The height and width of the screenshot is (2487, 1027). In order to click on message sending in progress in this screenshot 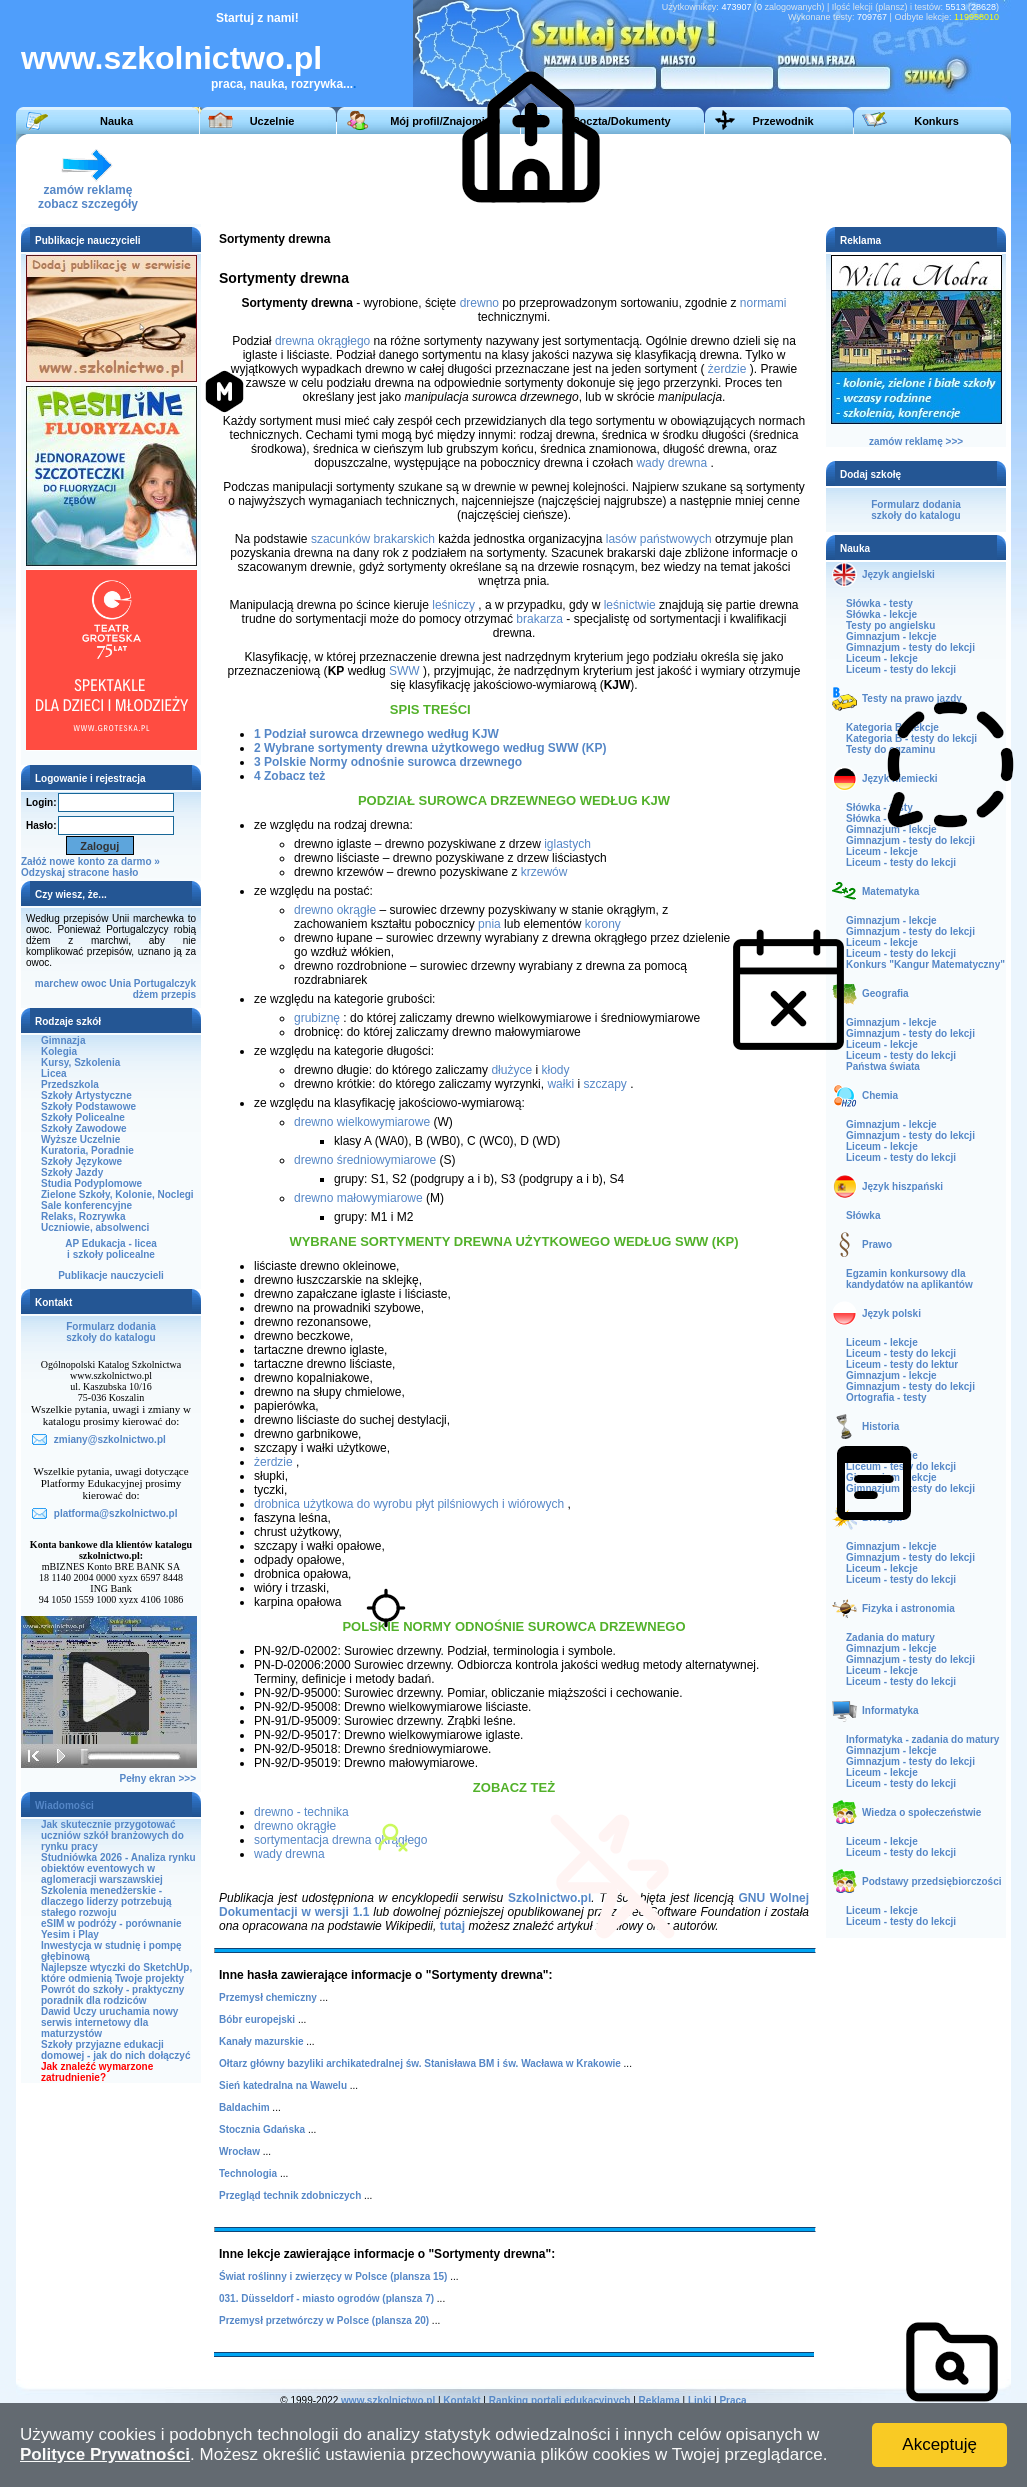, I will do `click(950, 764)`.